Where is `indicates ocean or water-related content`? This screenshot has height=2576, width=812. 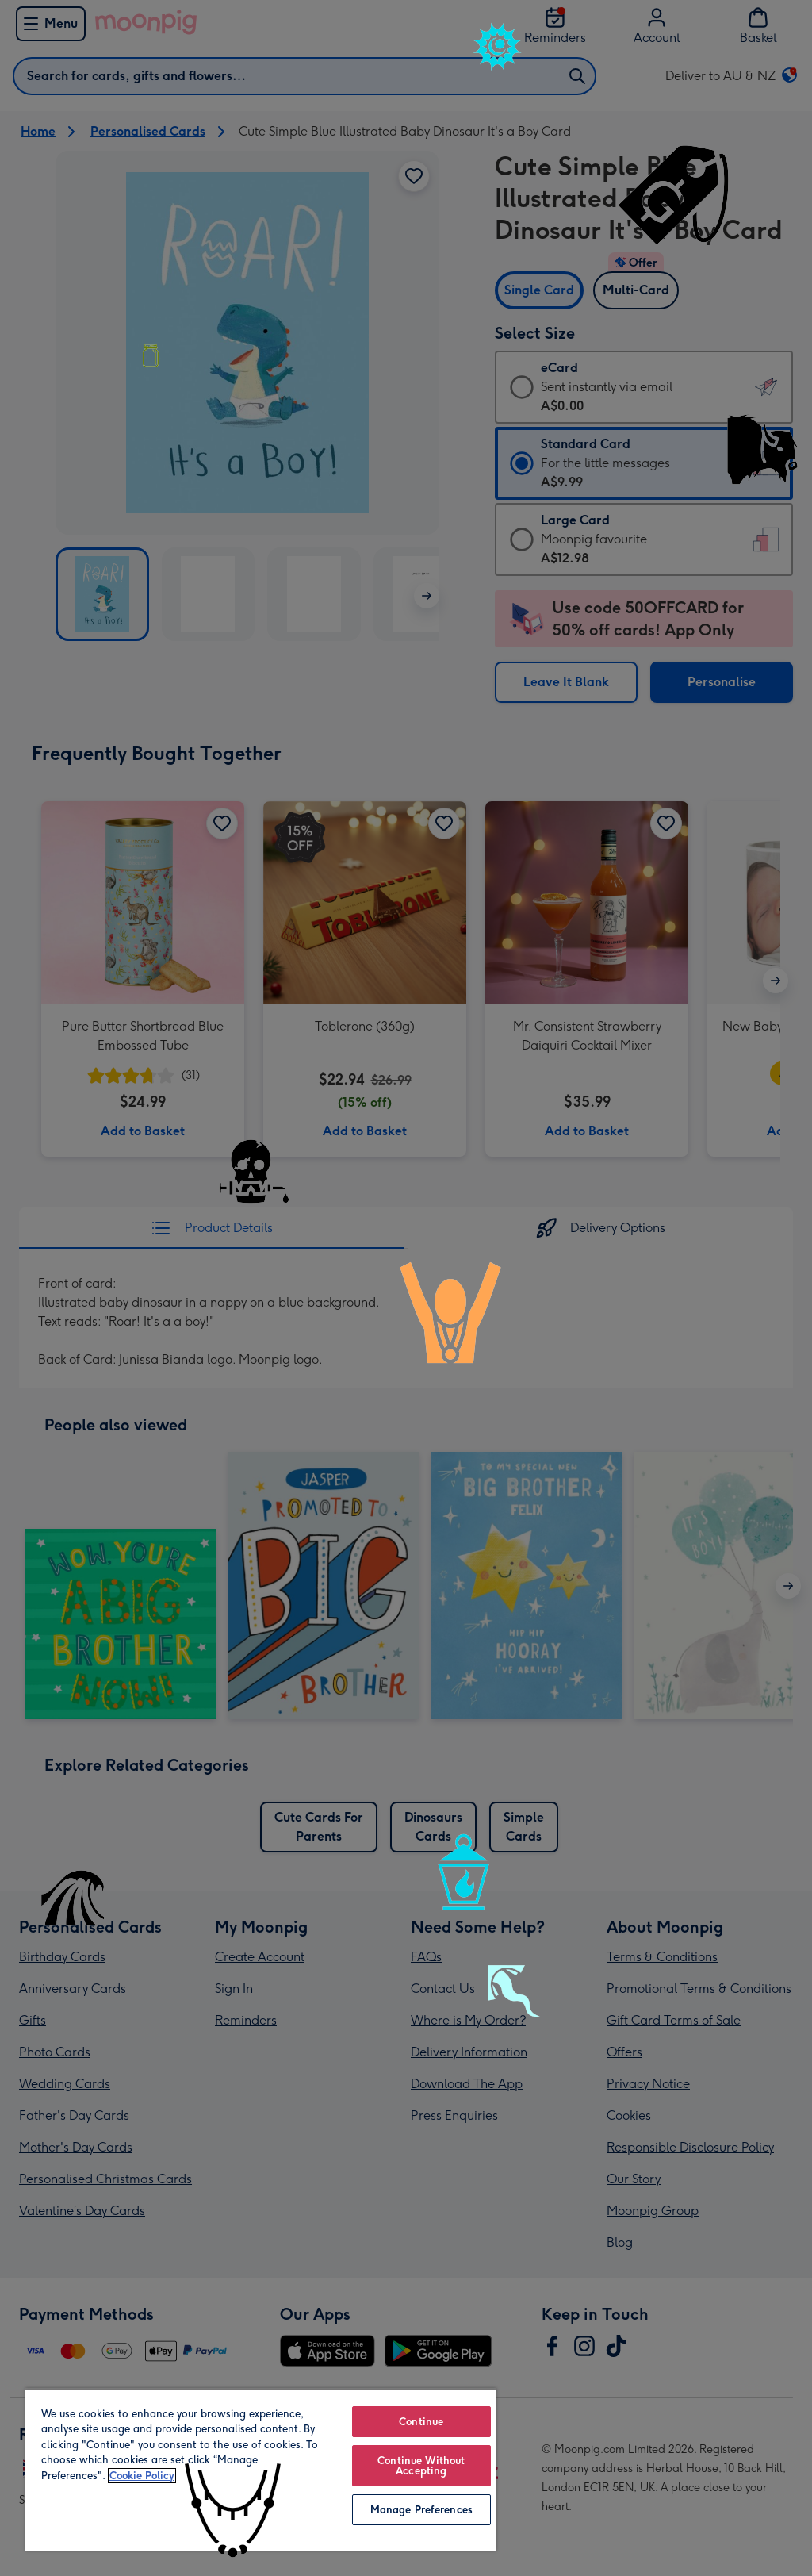
indicates ocean or water-related content is located at coordinates (72, 1894).